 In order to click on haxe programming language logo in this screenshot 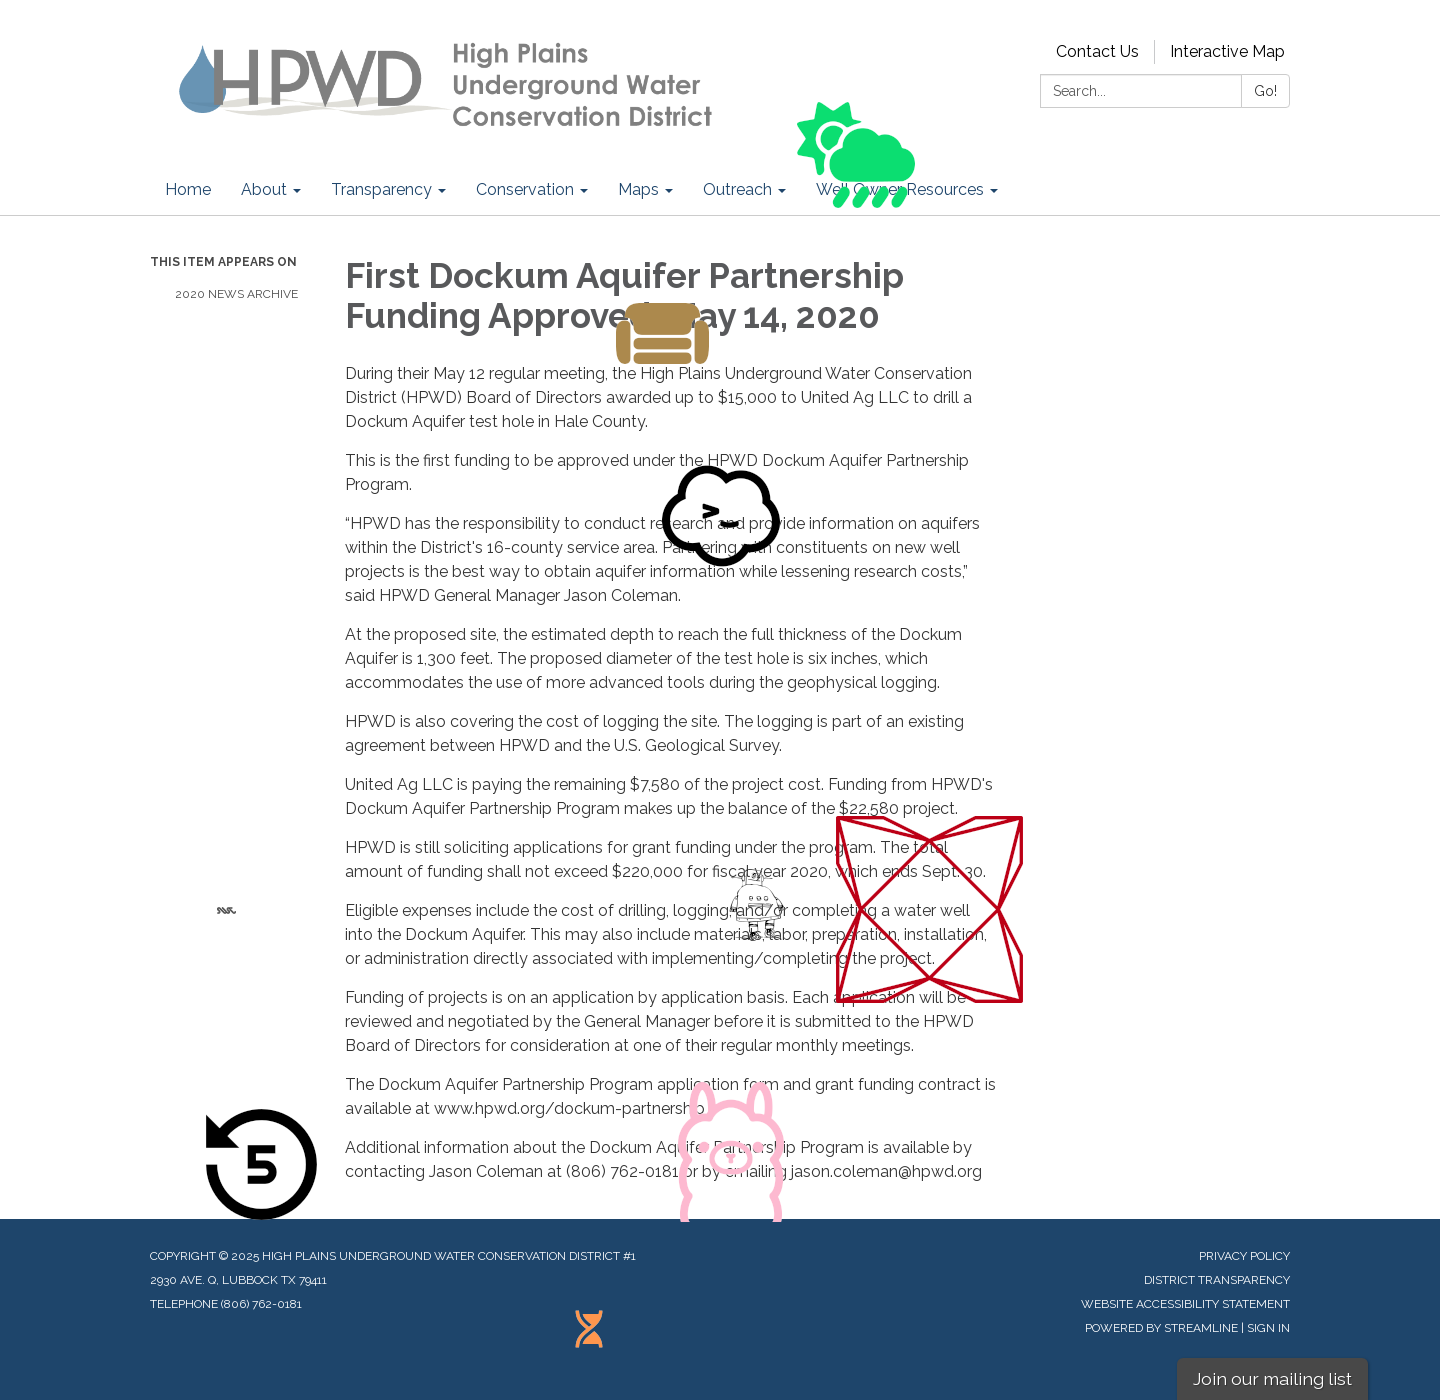, I will do `click(929, 909)`.